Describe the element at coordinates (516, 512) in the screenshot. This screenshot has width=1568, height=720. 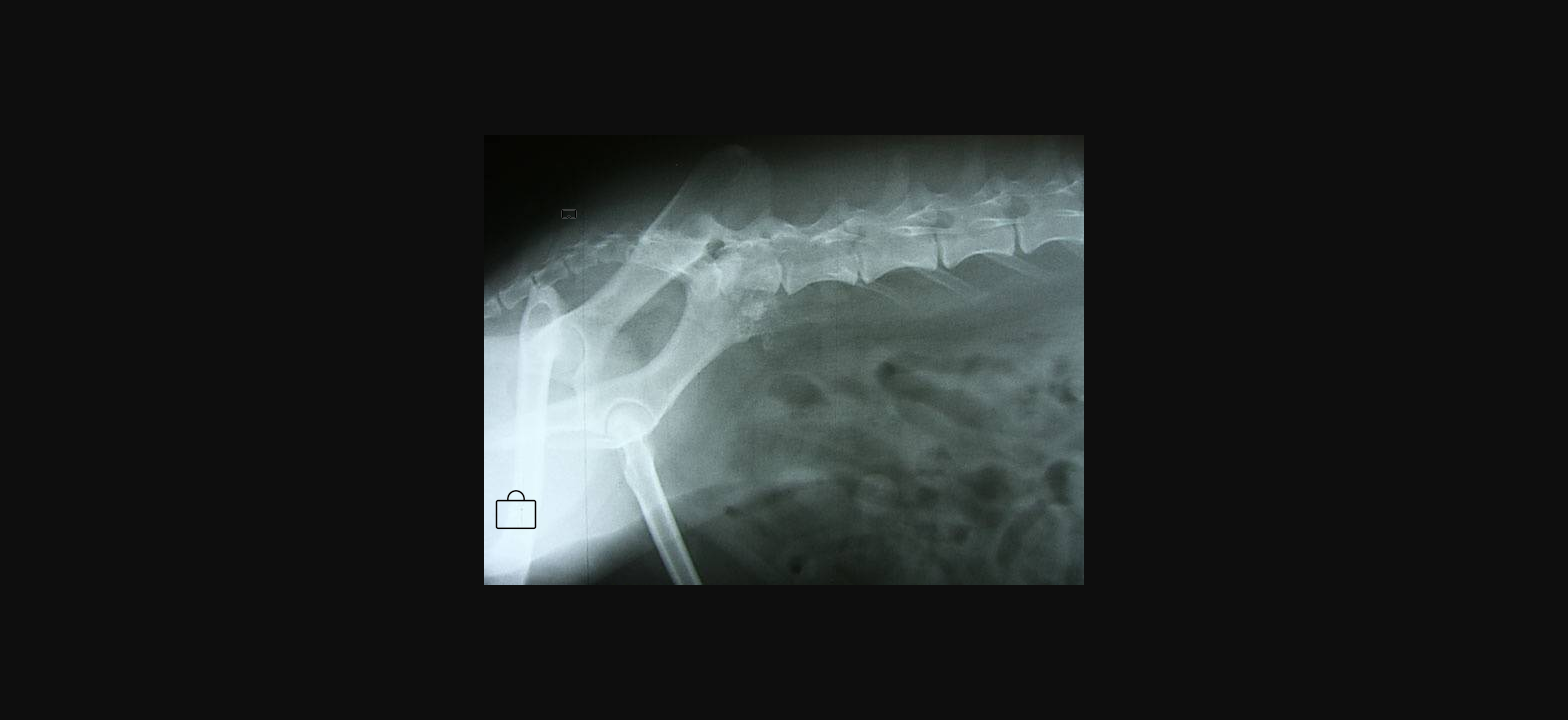
I see `view your shopping bag` at that location.